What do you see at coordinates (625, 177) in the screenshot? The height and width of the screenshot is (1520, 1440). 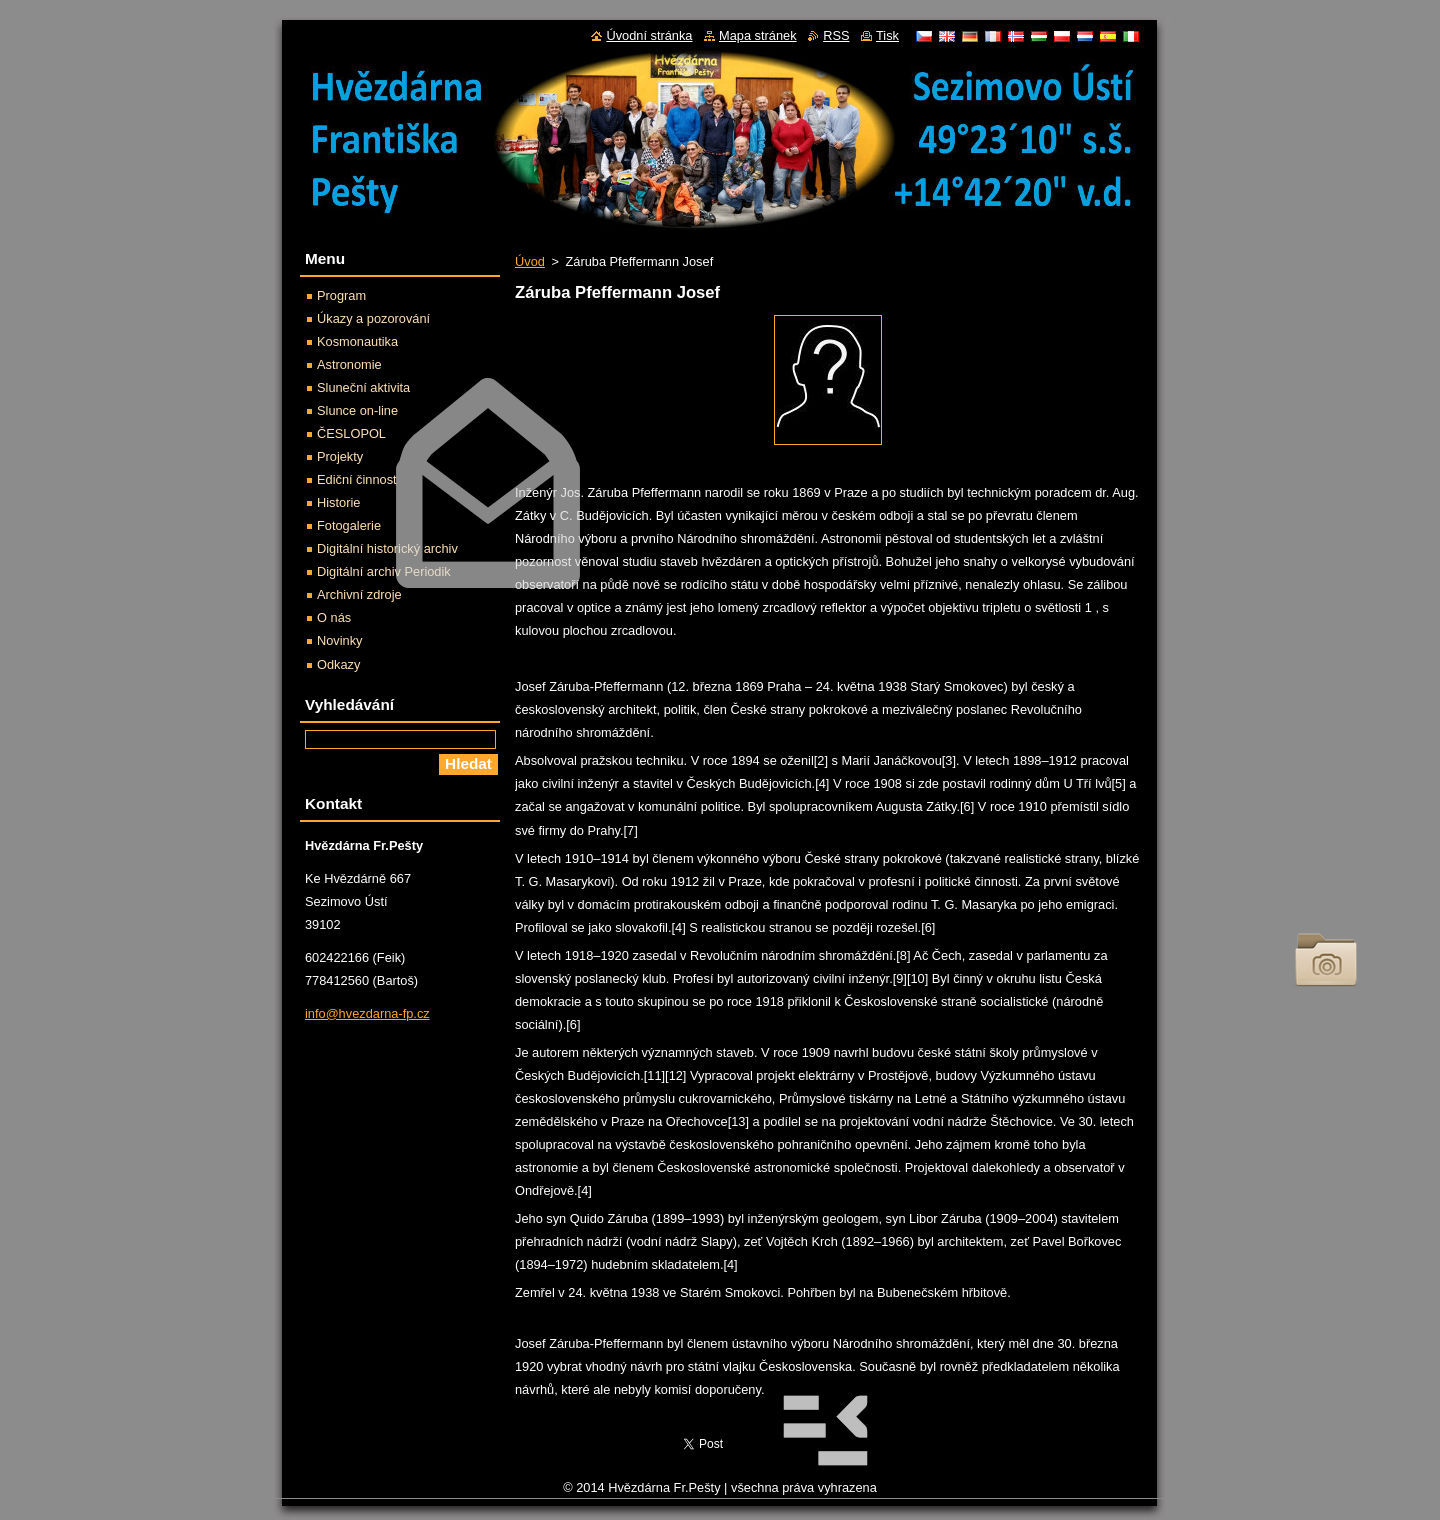 I see `access your photo library` at bounding box center [625, 177].